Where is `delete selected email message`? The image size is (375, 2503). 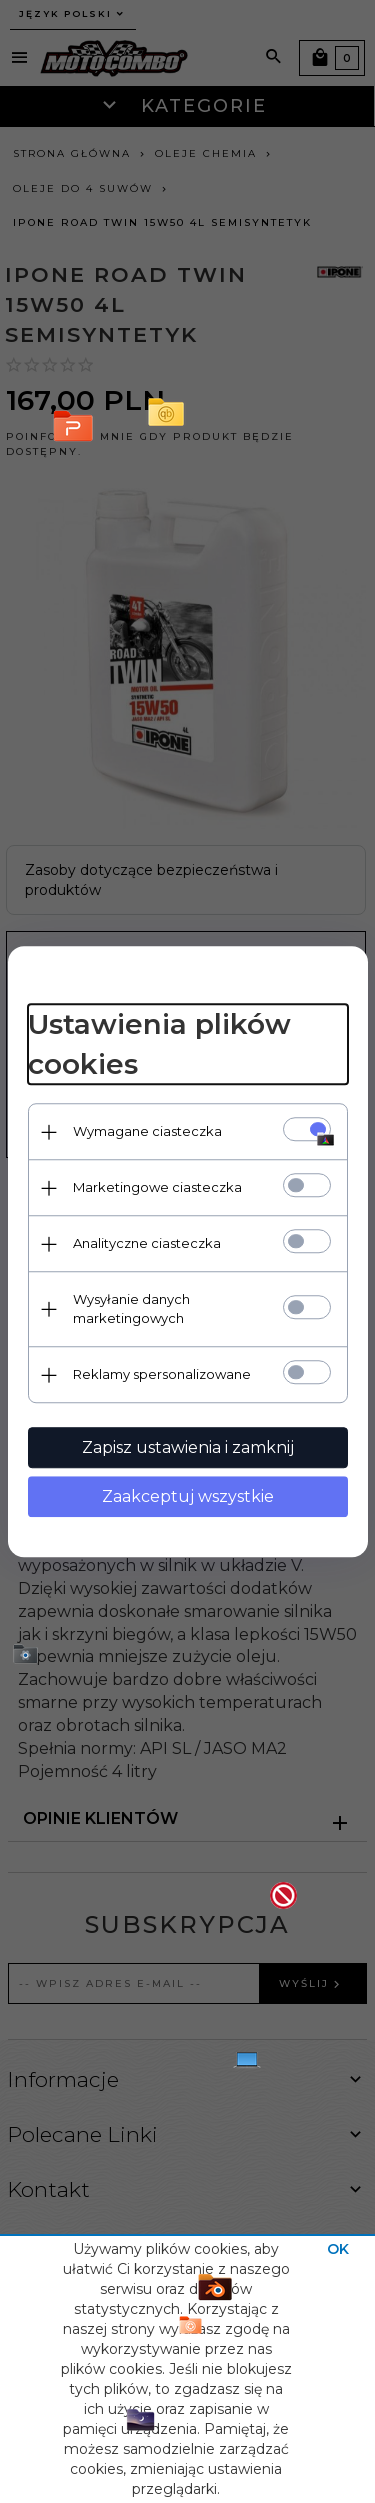 delete selected email message is located at coordinates (283, 1895).